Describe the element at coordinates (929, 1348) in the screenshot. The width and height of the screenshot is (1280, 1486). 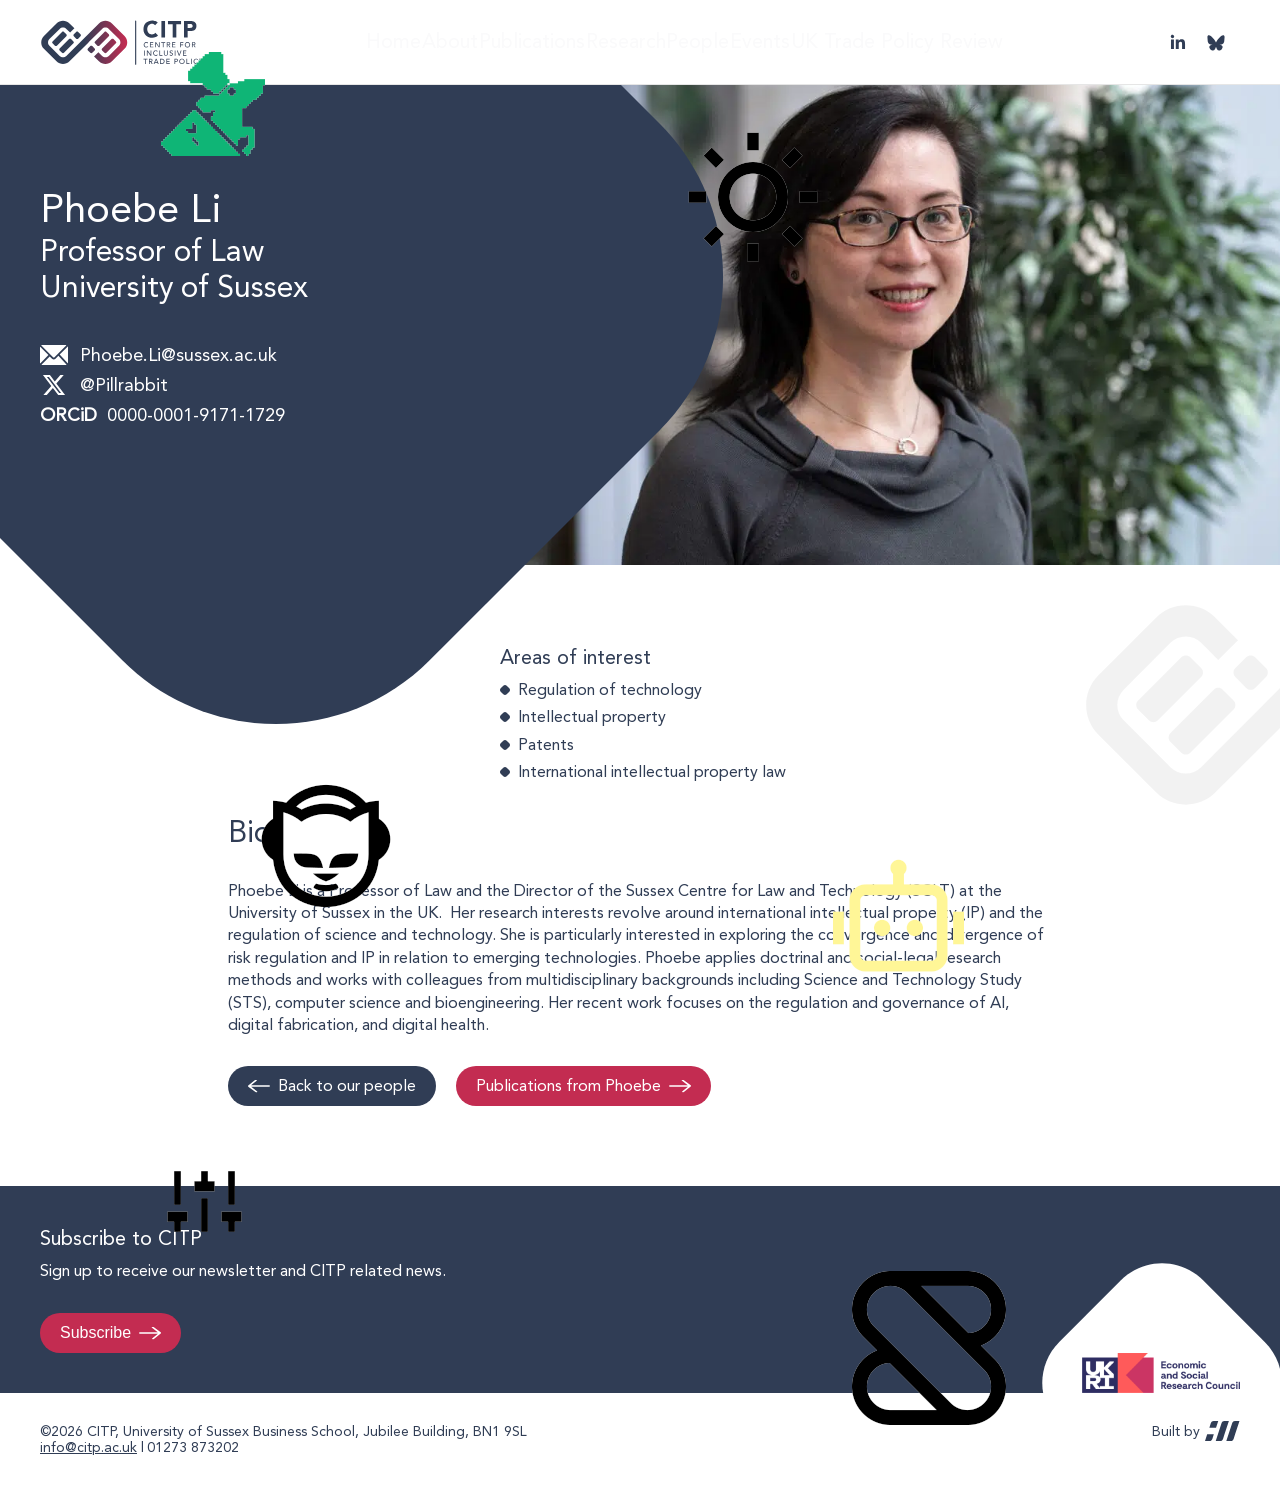
I see `open the Shortcut project management app` at that location.